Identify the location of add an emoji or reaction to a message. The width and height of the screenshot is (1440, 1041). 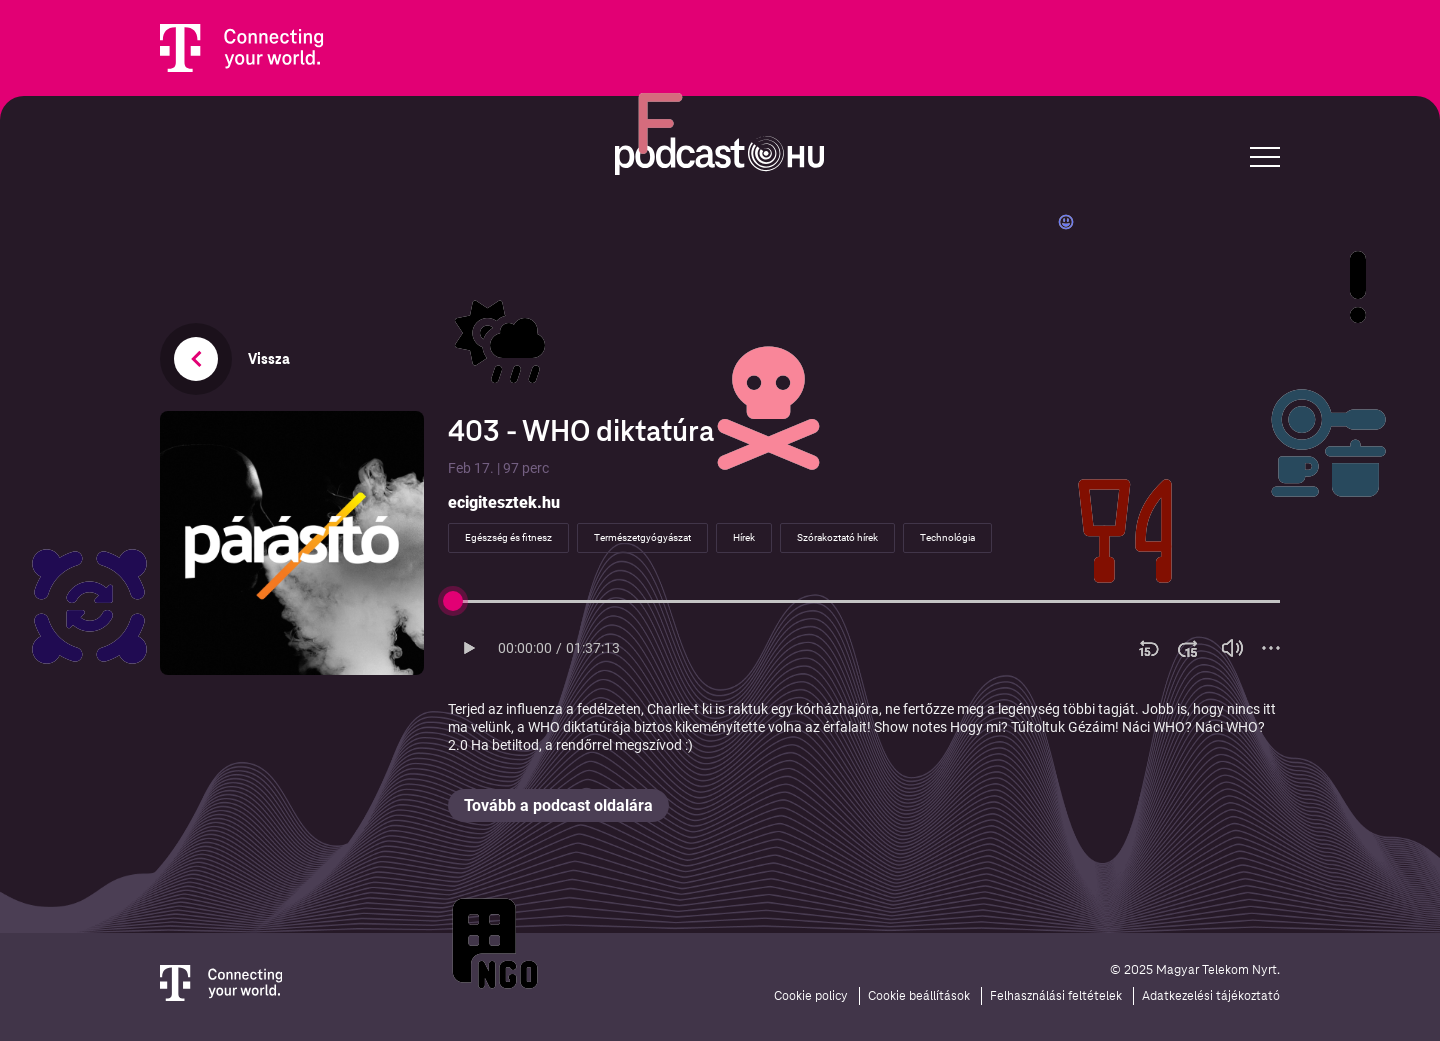
(1066, 222).